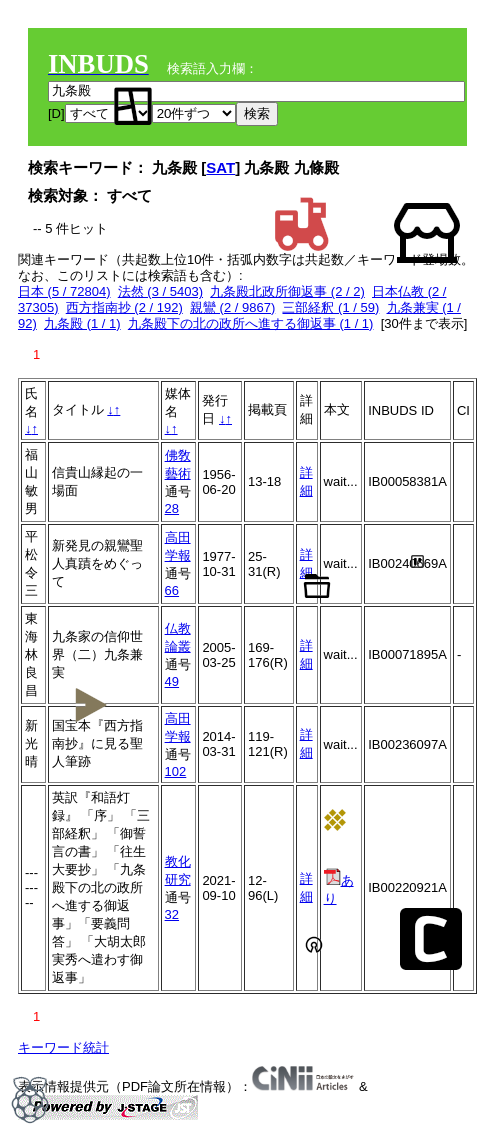 The image size is (495, 1138). What do you see at coordinates (133, 106) in the screenshot?
I see `create a photo collage` at bounding box center [133, 106].